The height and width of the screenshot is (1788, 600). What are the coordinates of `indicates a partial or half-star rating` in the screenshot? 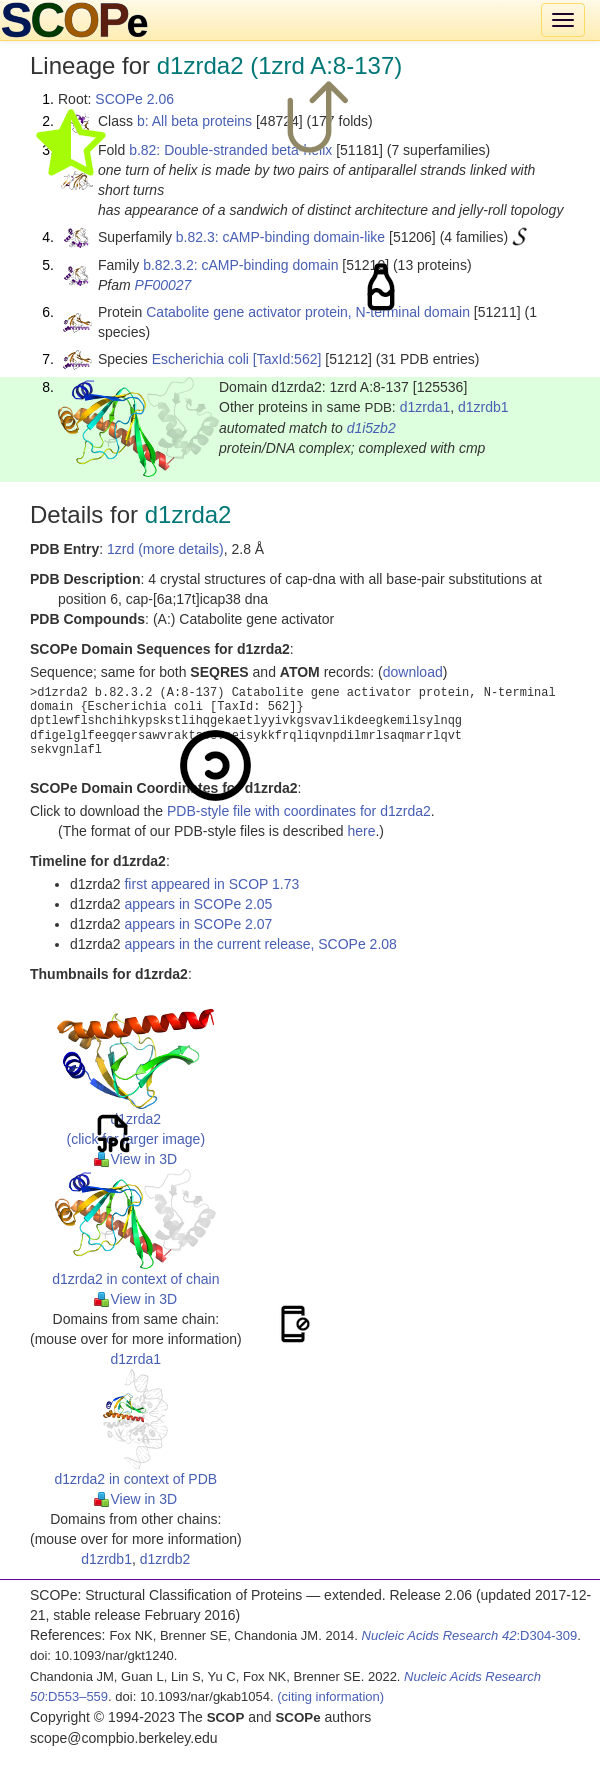 It's located at (71, 144).